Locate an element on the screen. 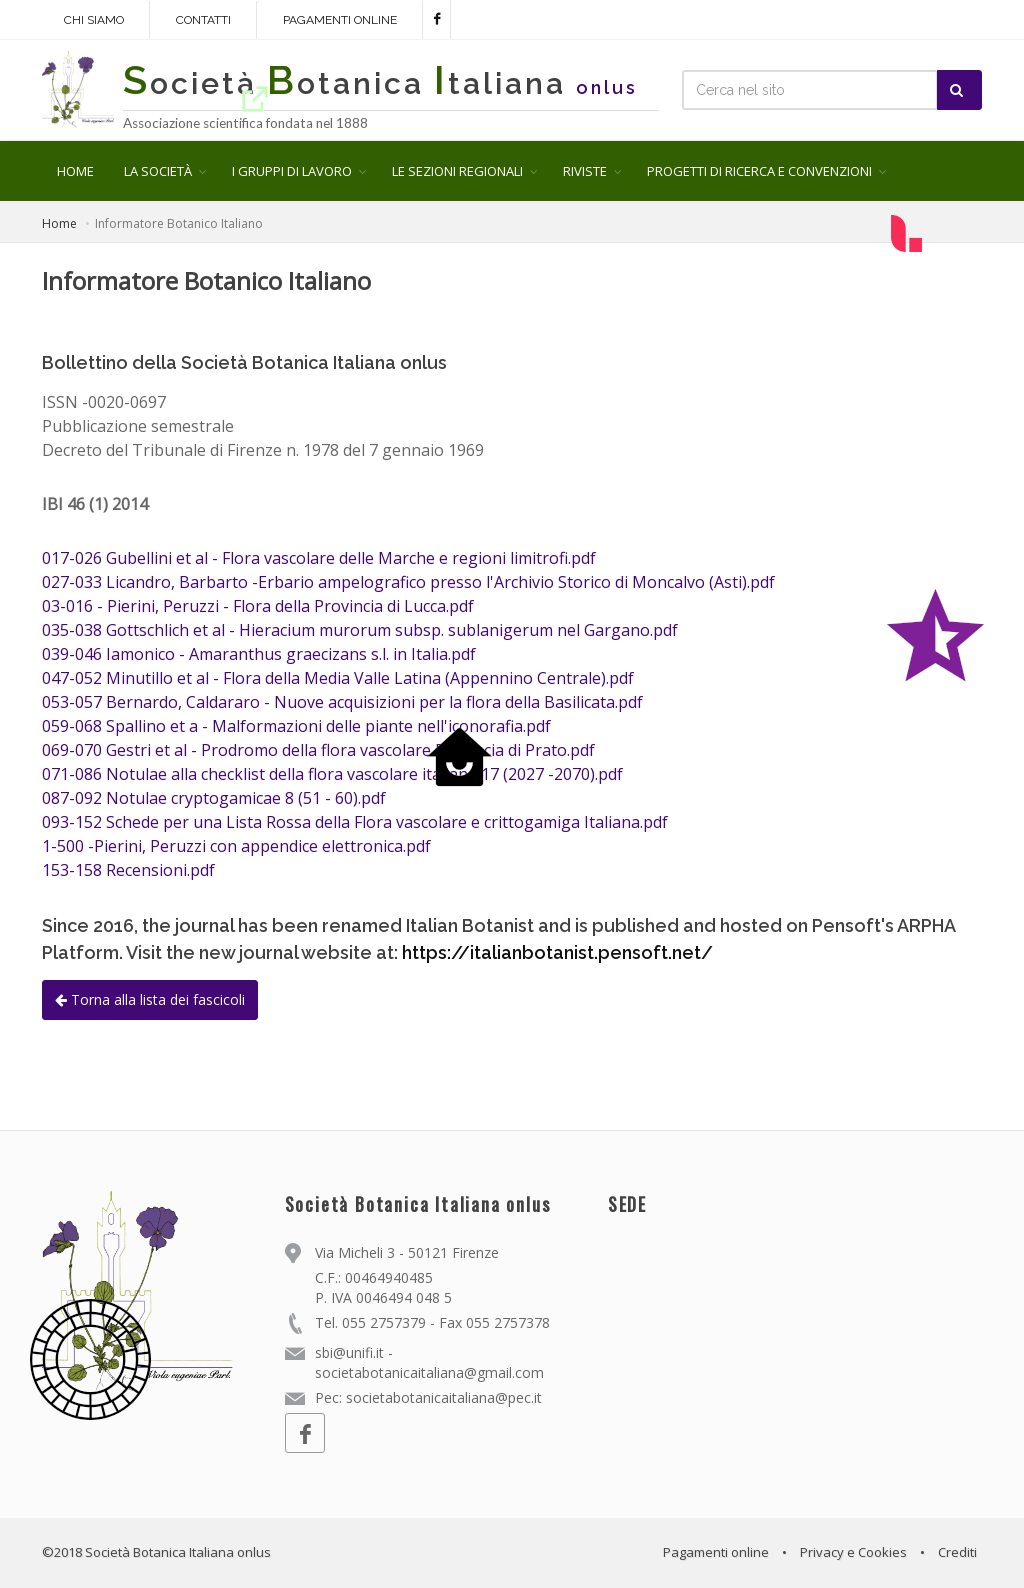  go to home screen is located at coordinates (459, 759).